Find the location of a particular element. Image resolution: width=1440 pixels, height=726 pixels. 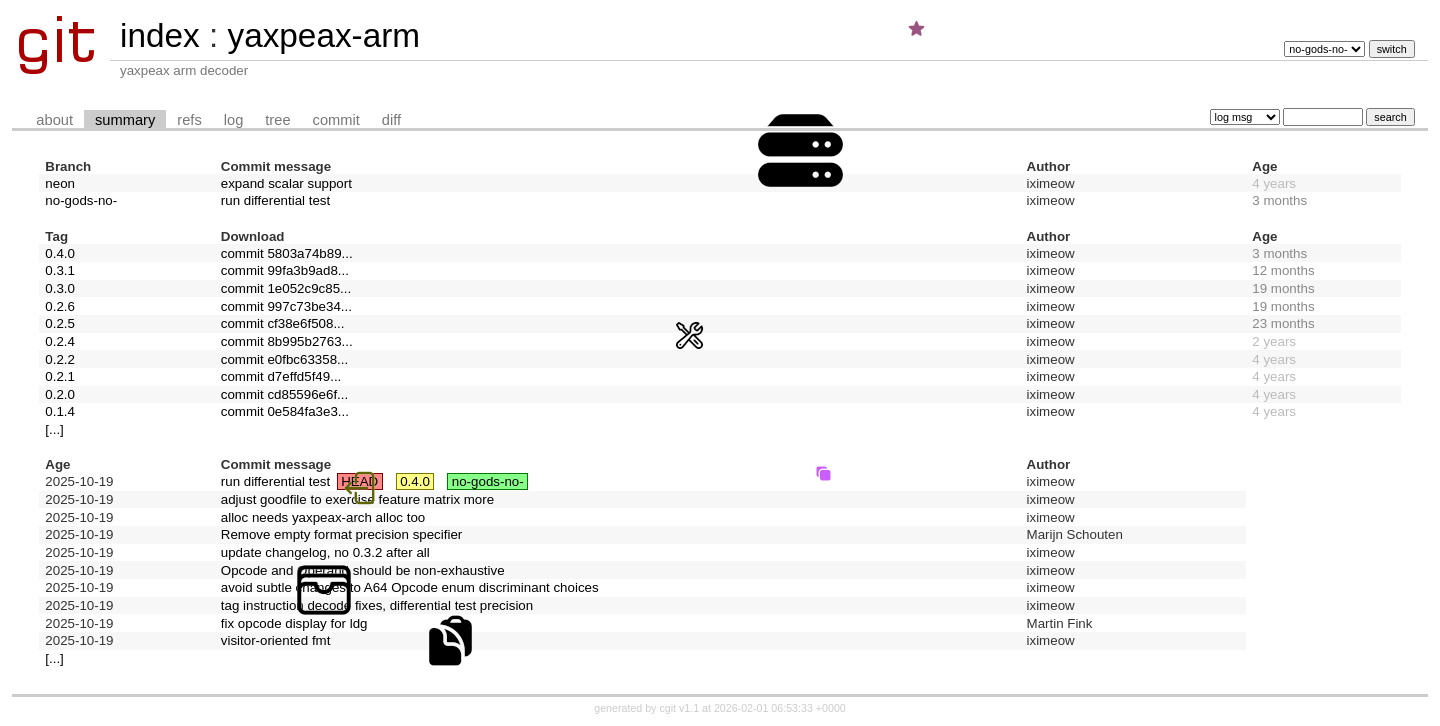

add to favorites is located at coordinates (916, 28).